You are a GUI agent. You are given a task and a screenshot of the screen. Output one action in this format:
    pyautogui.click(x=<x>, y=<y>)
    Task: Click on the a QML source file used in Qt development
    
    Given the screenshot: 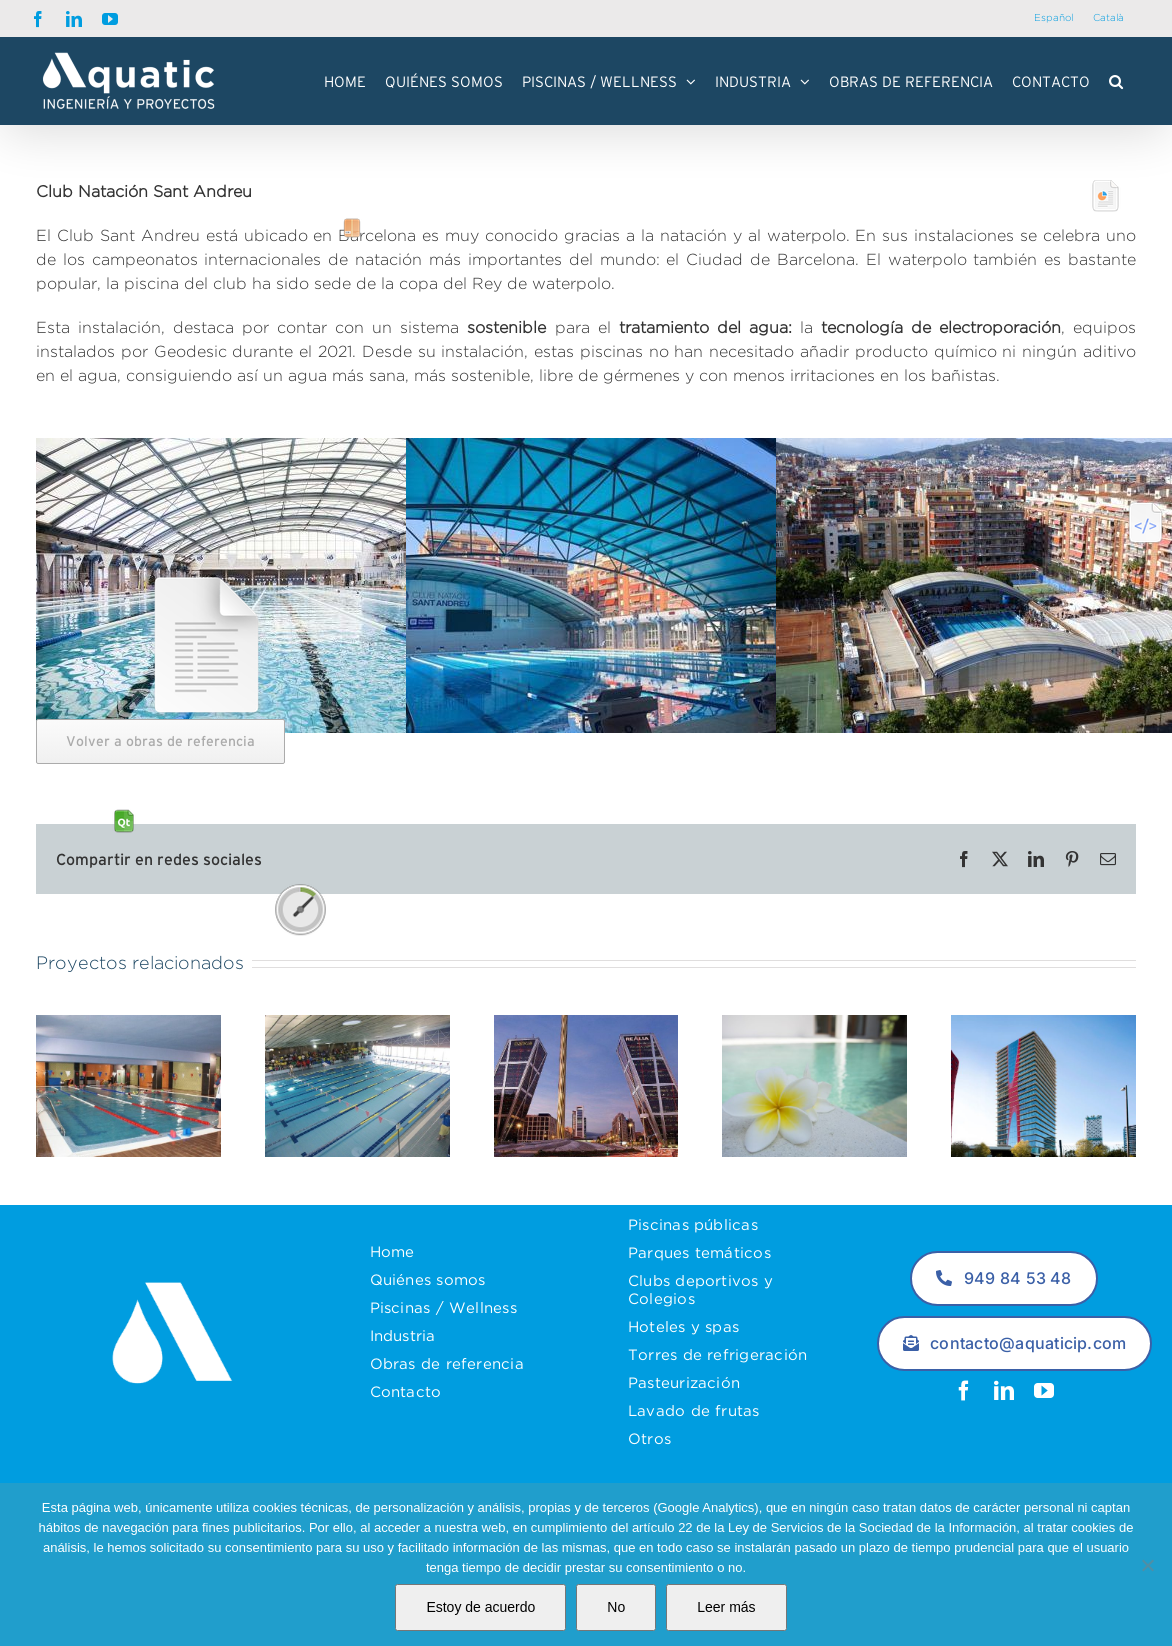 What is the action you would take?
    pyautogui.click(x=124, y=821)
    